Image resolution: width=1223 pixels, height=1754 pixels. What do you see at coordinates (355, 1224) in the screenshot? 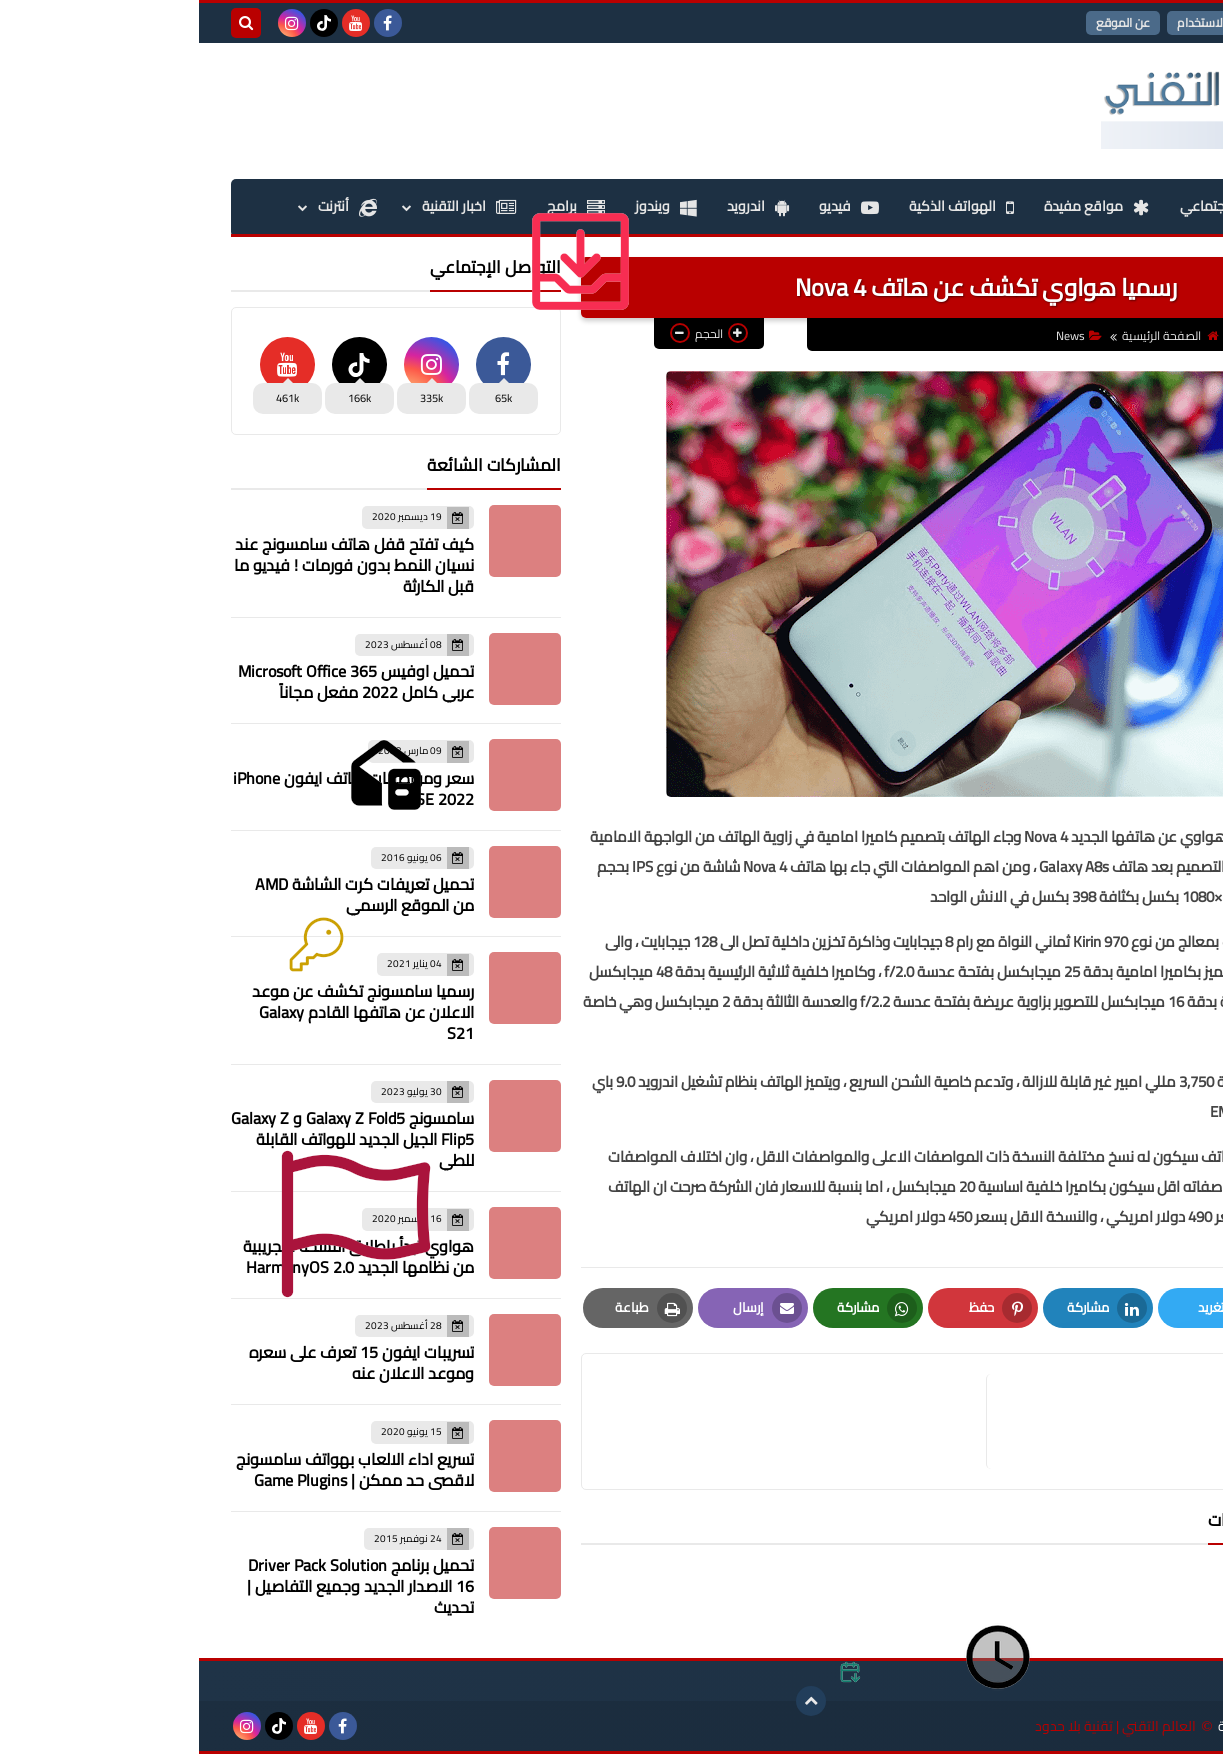
I see `flag or report content` at bounding box center [355, 1224].